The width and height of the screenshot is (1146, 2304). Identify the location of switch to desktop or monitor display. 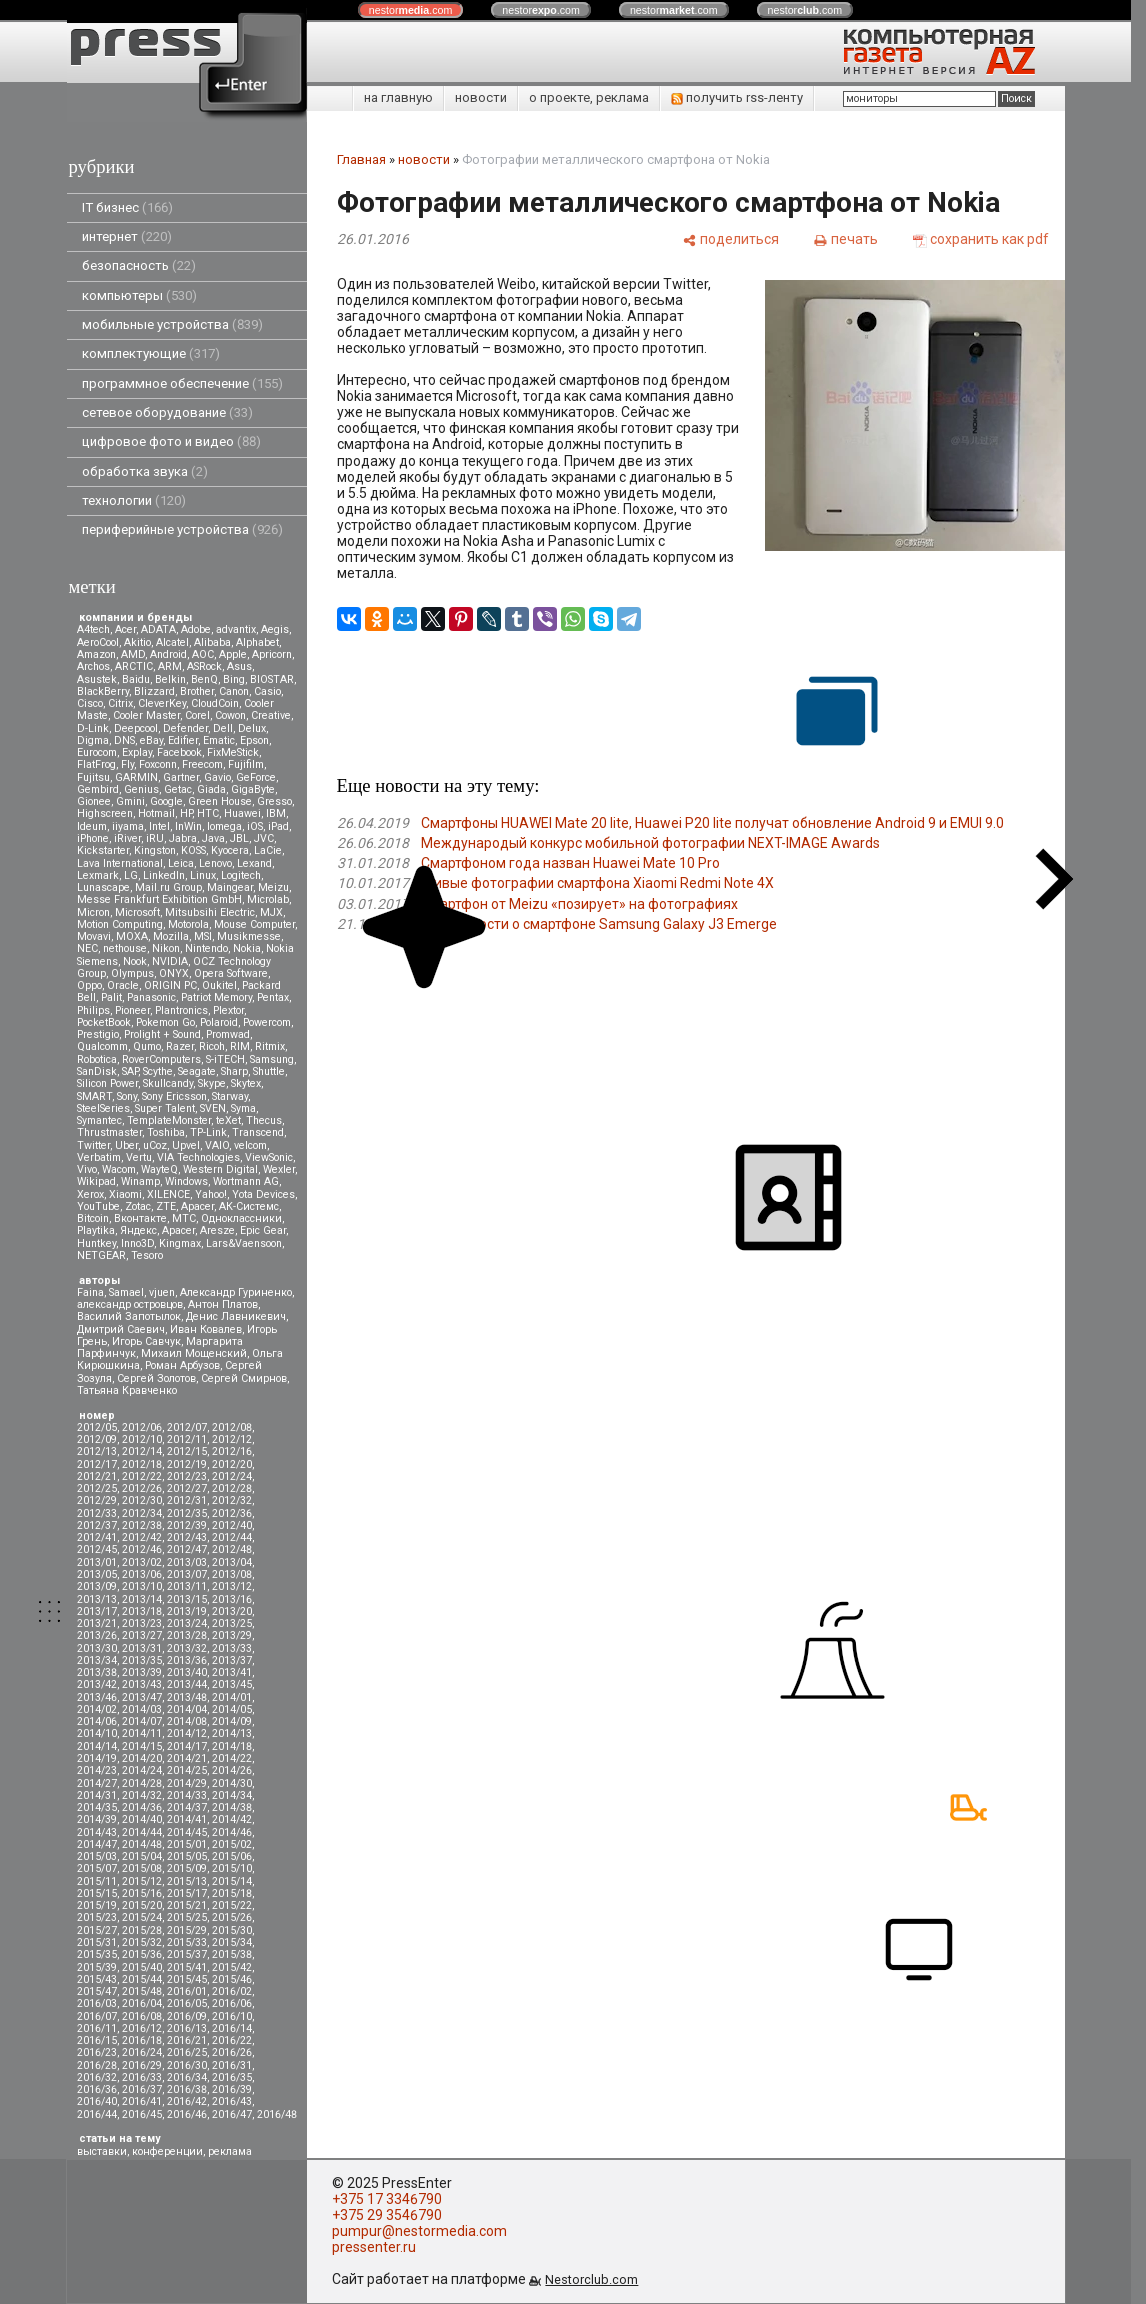
(919, 1947).